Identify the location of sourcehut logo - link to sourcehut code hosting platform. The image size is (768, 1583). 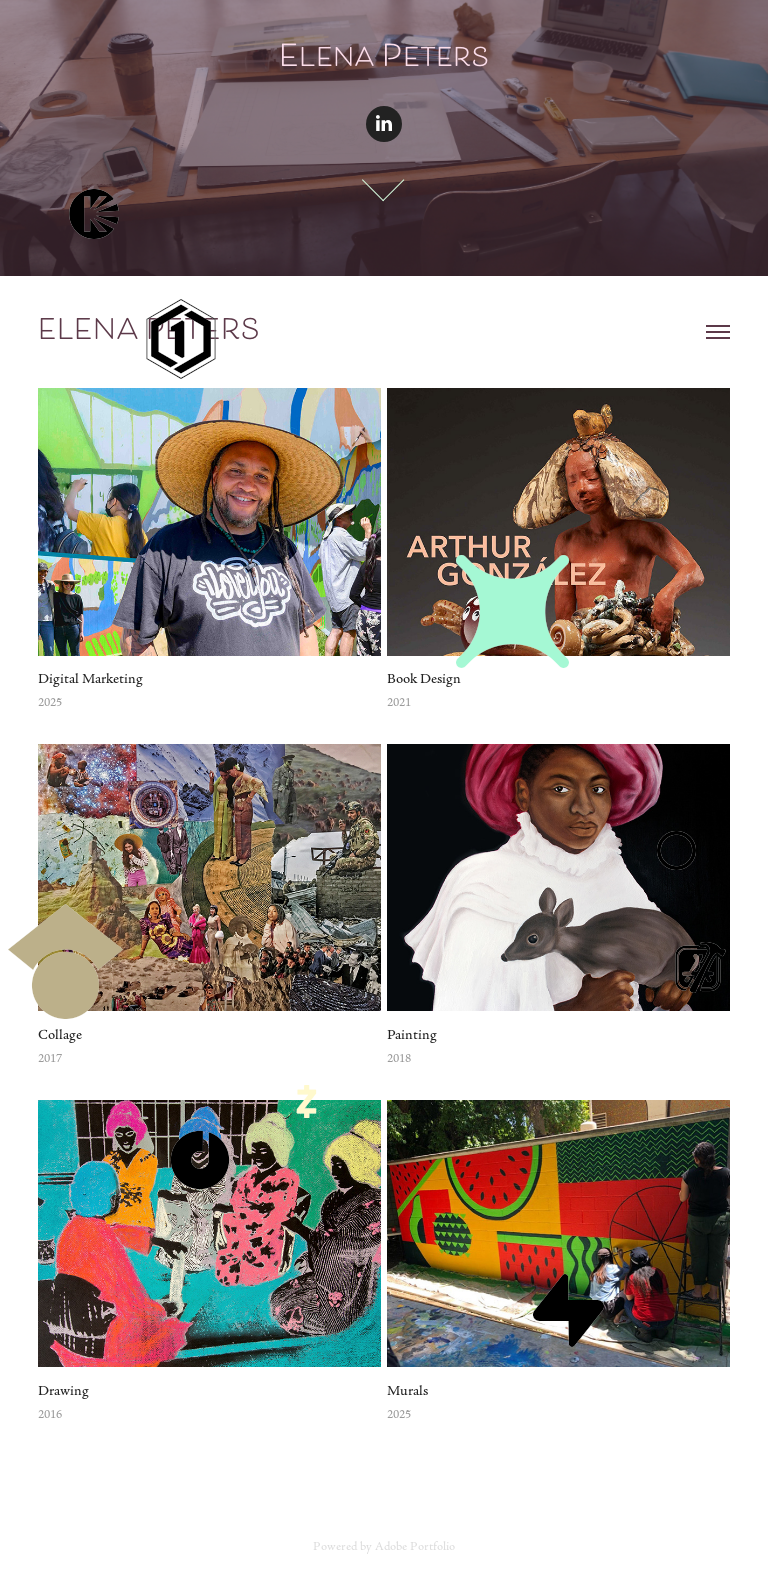
(676, 850).